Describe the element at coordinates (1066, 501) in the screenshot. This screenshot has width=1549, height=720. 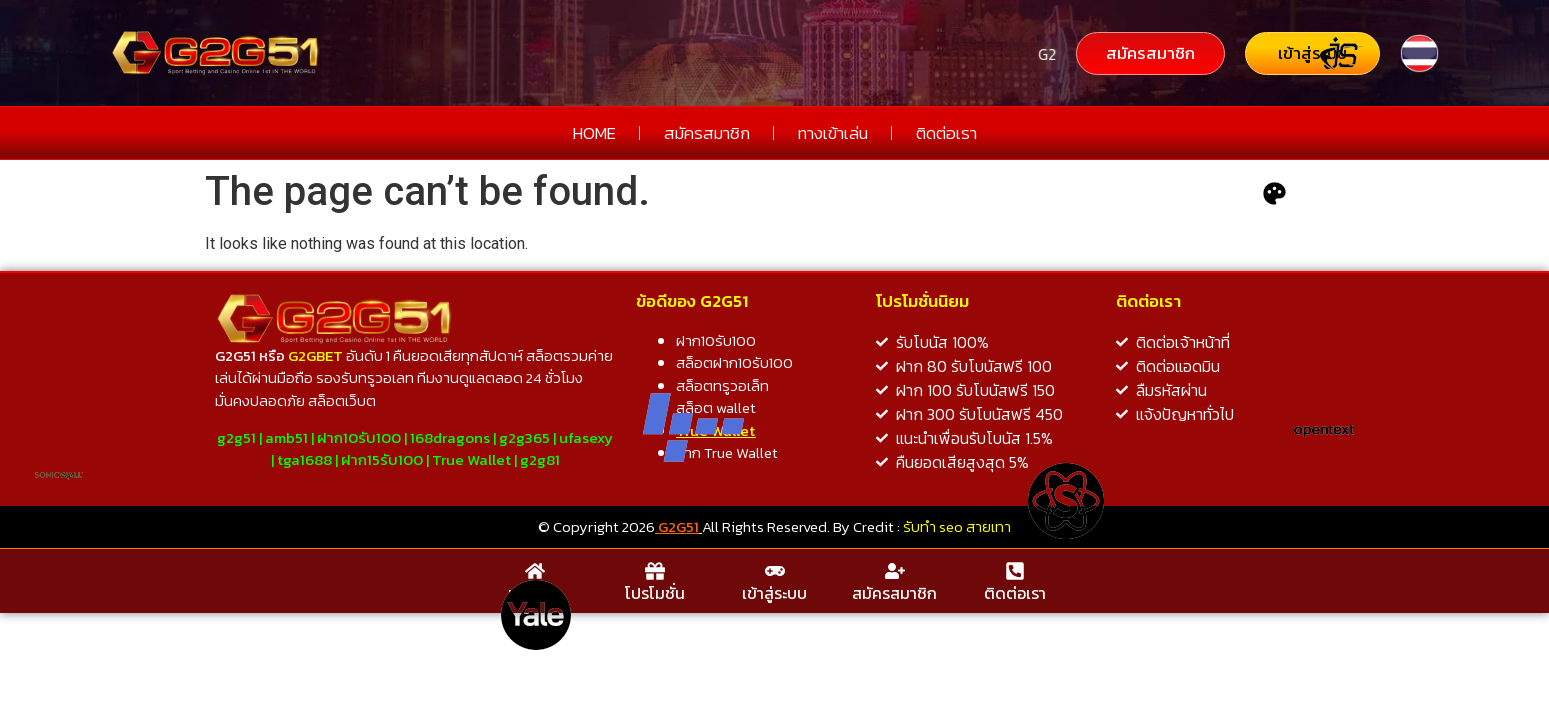
I see `semantic ui react library logo` at that location.